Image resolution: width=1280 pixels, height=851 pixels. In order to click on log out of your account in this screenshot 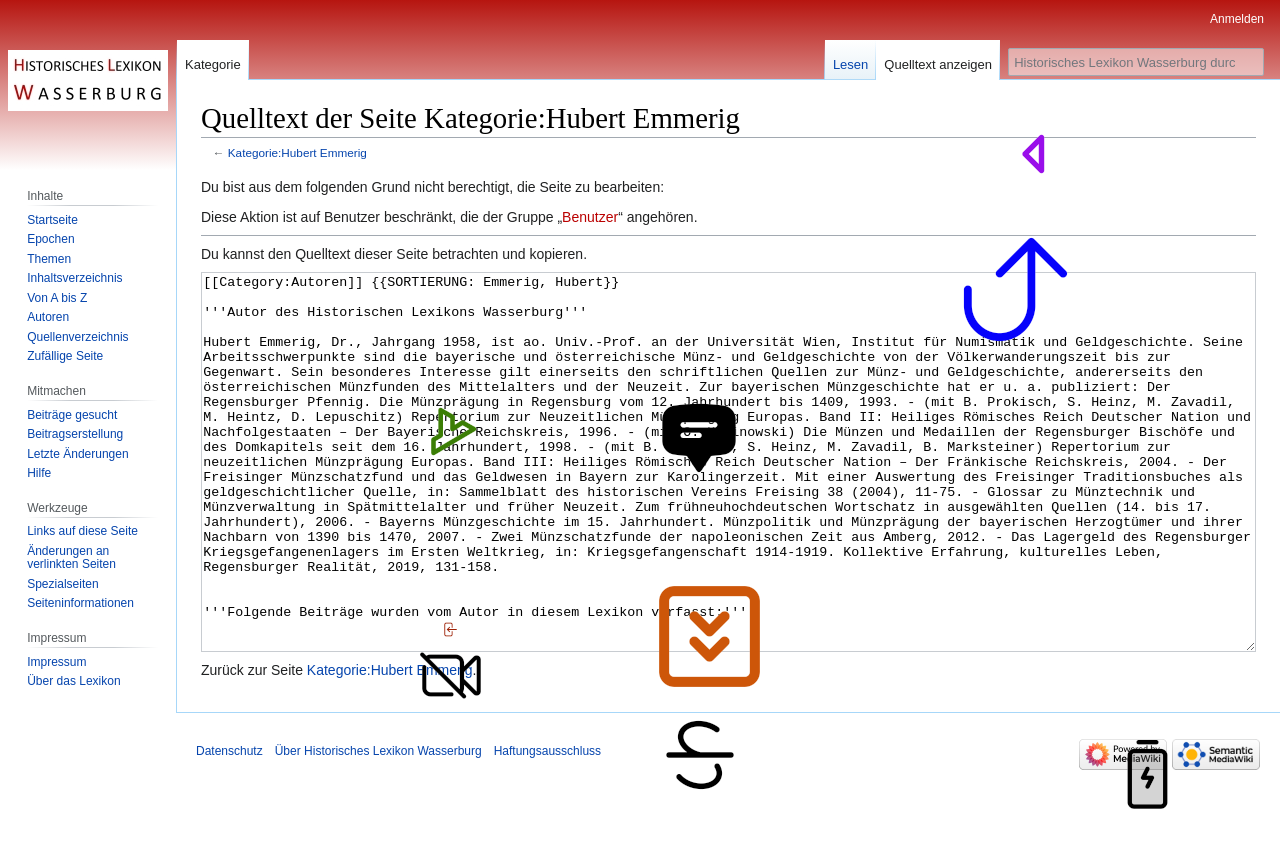, I will do `click(449, 629)`.